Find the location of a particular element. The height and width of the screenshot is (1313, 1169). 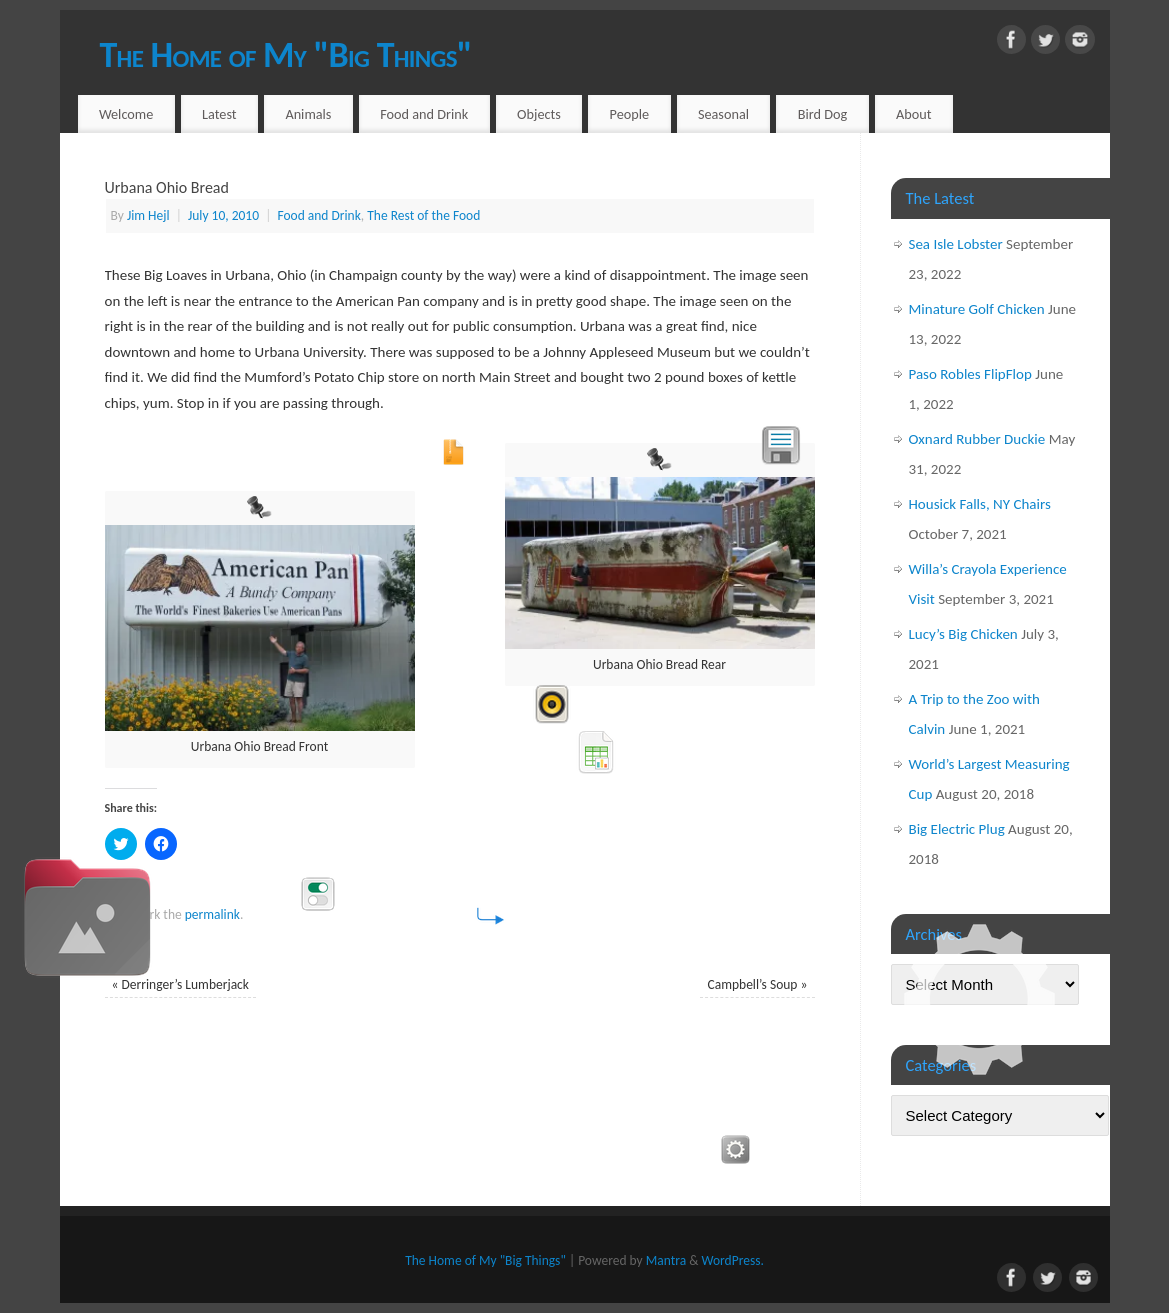

open your pictures folder is located at coordinates (87, 917).